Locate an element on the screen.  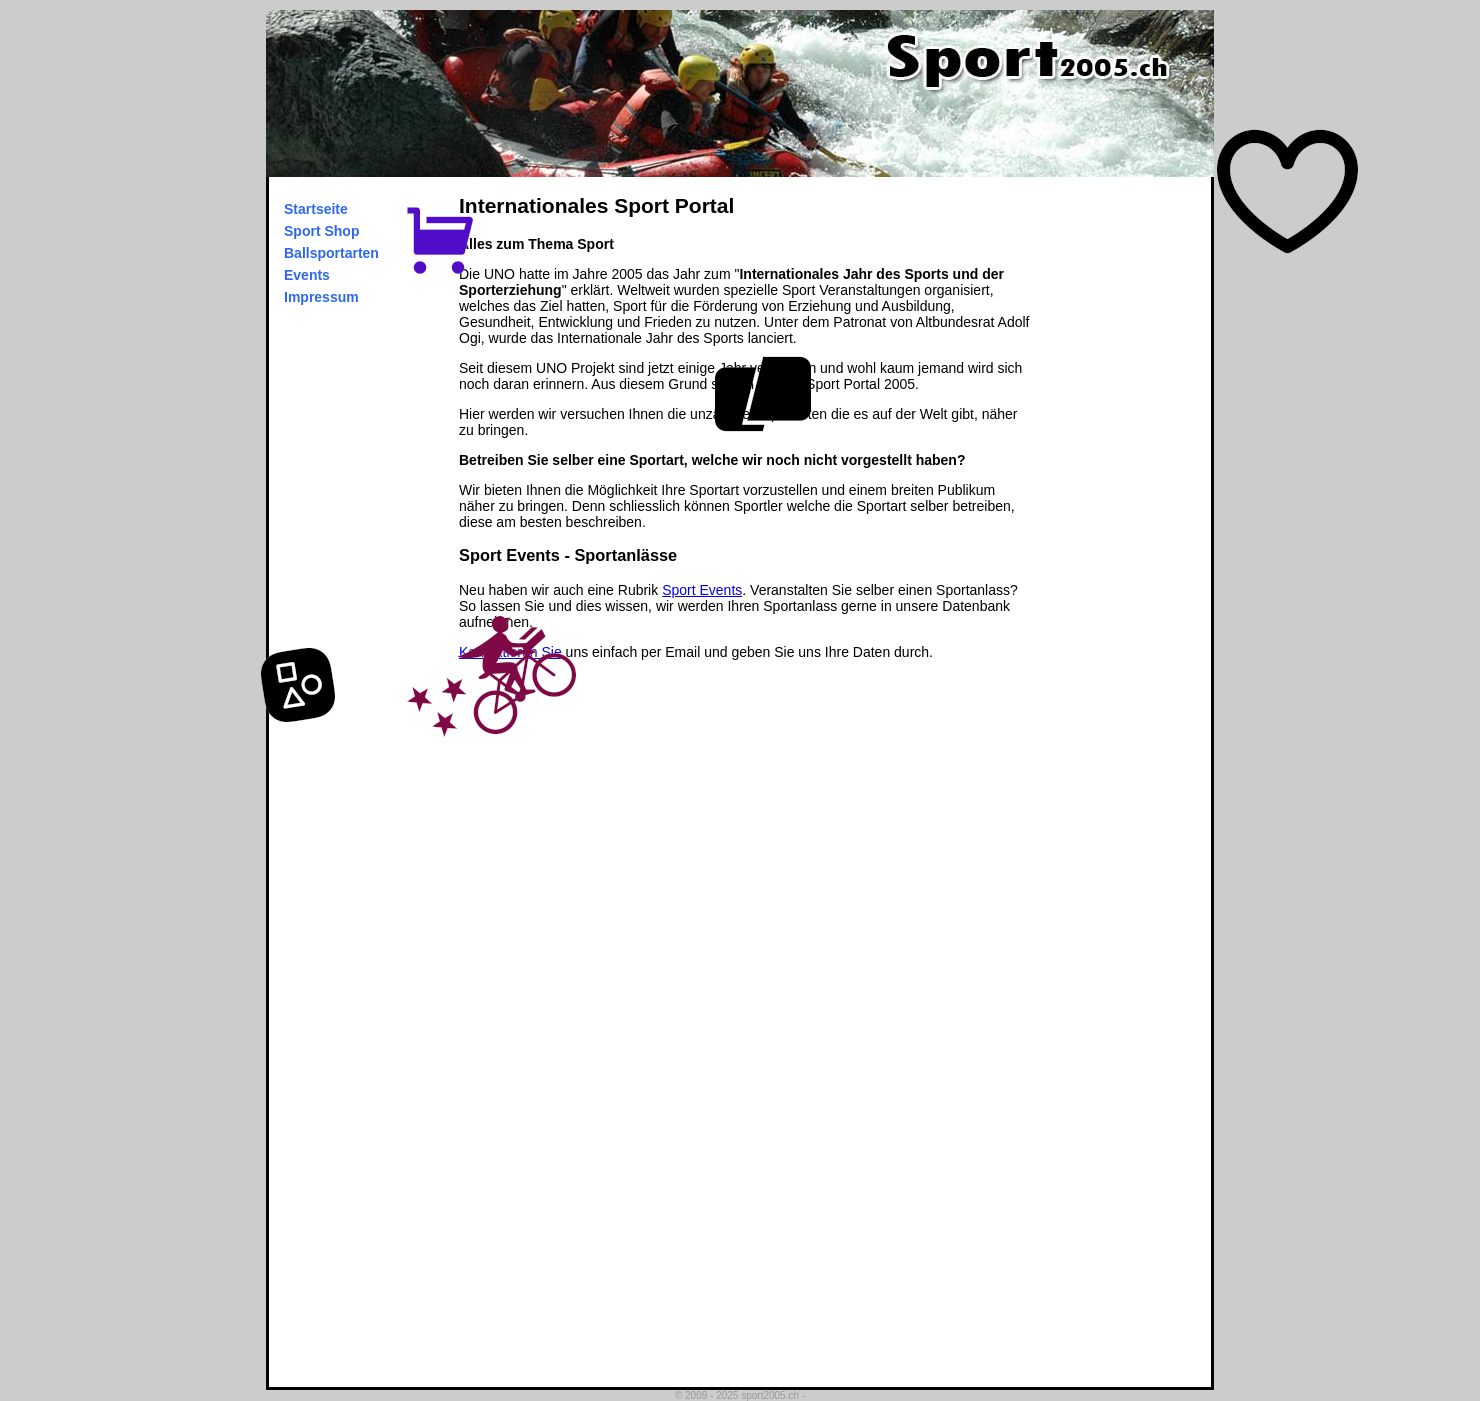
open the Postmates delivery app is located at coordinates (491, 676).